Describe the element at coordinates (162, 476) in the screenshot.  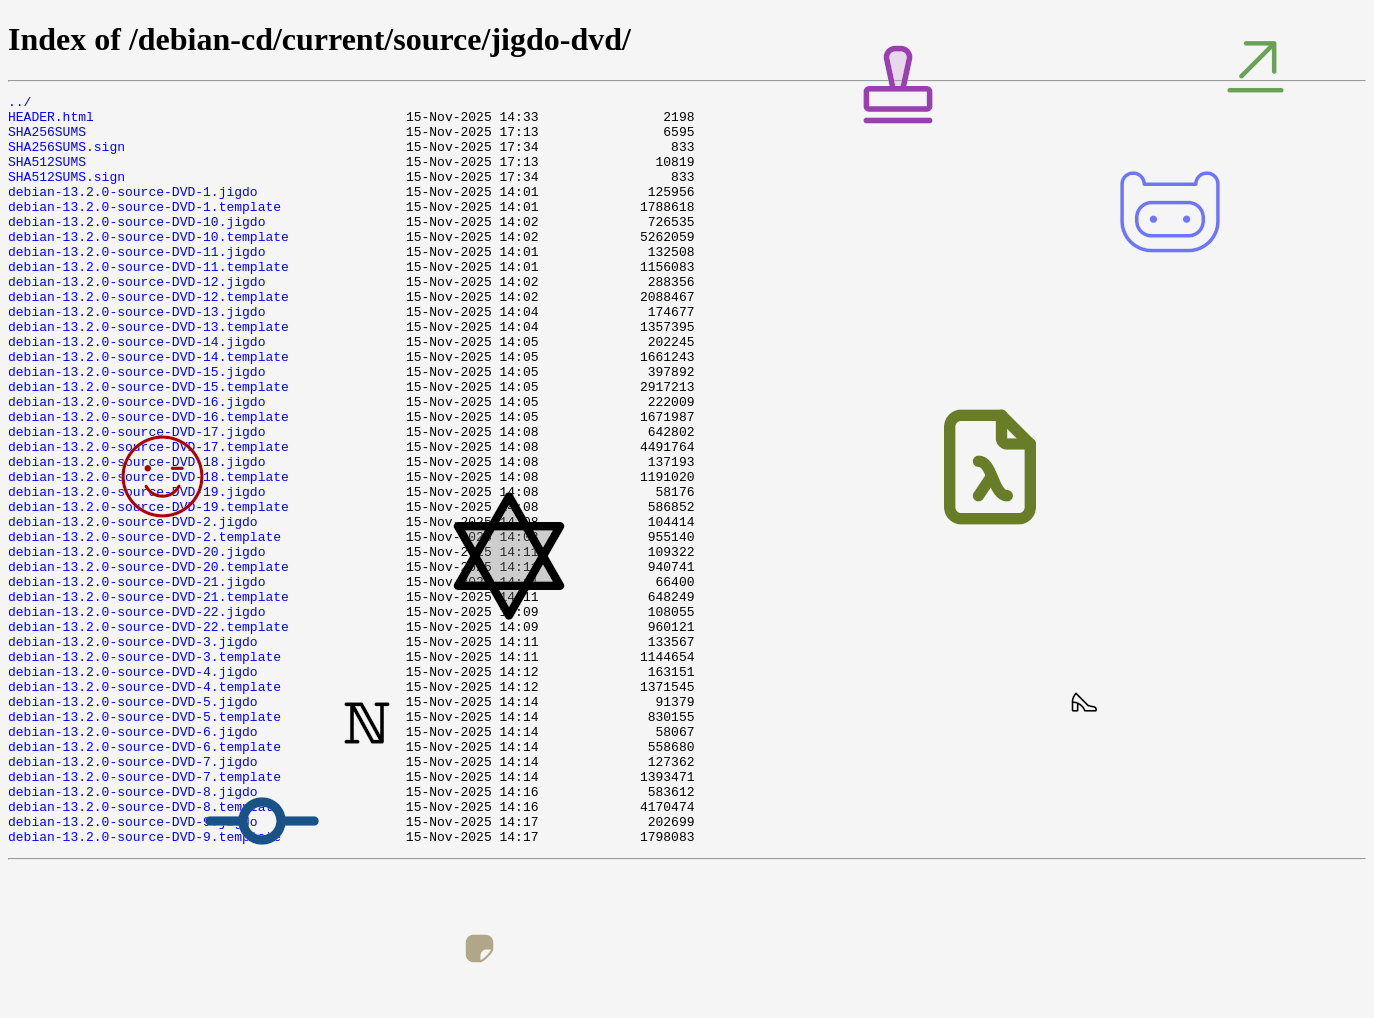
I see `insert a winking emoji or emoticon` at that location.